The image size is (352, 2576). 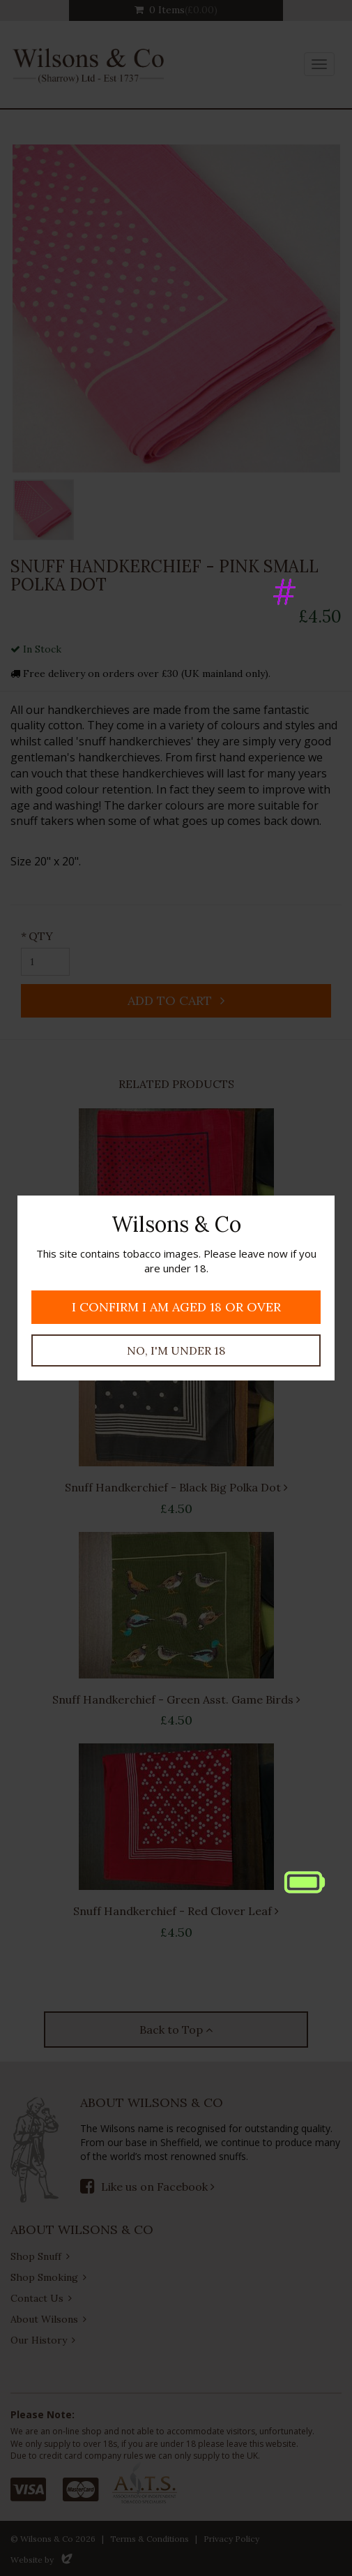 I want to click on add or search hashtags, so click(x=284, y=592).